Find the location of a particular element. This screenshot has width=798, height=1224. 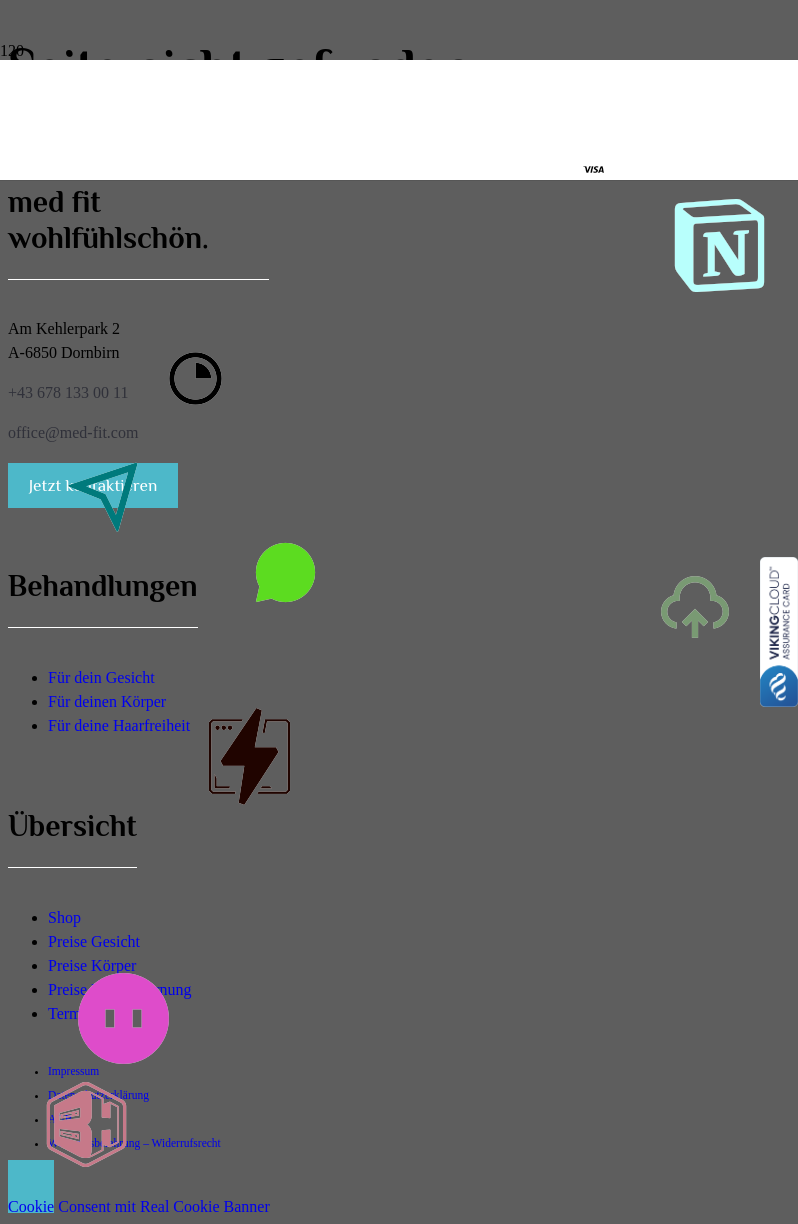

indicates 25% progress or completion is located at coordinates (195, 378).